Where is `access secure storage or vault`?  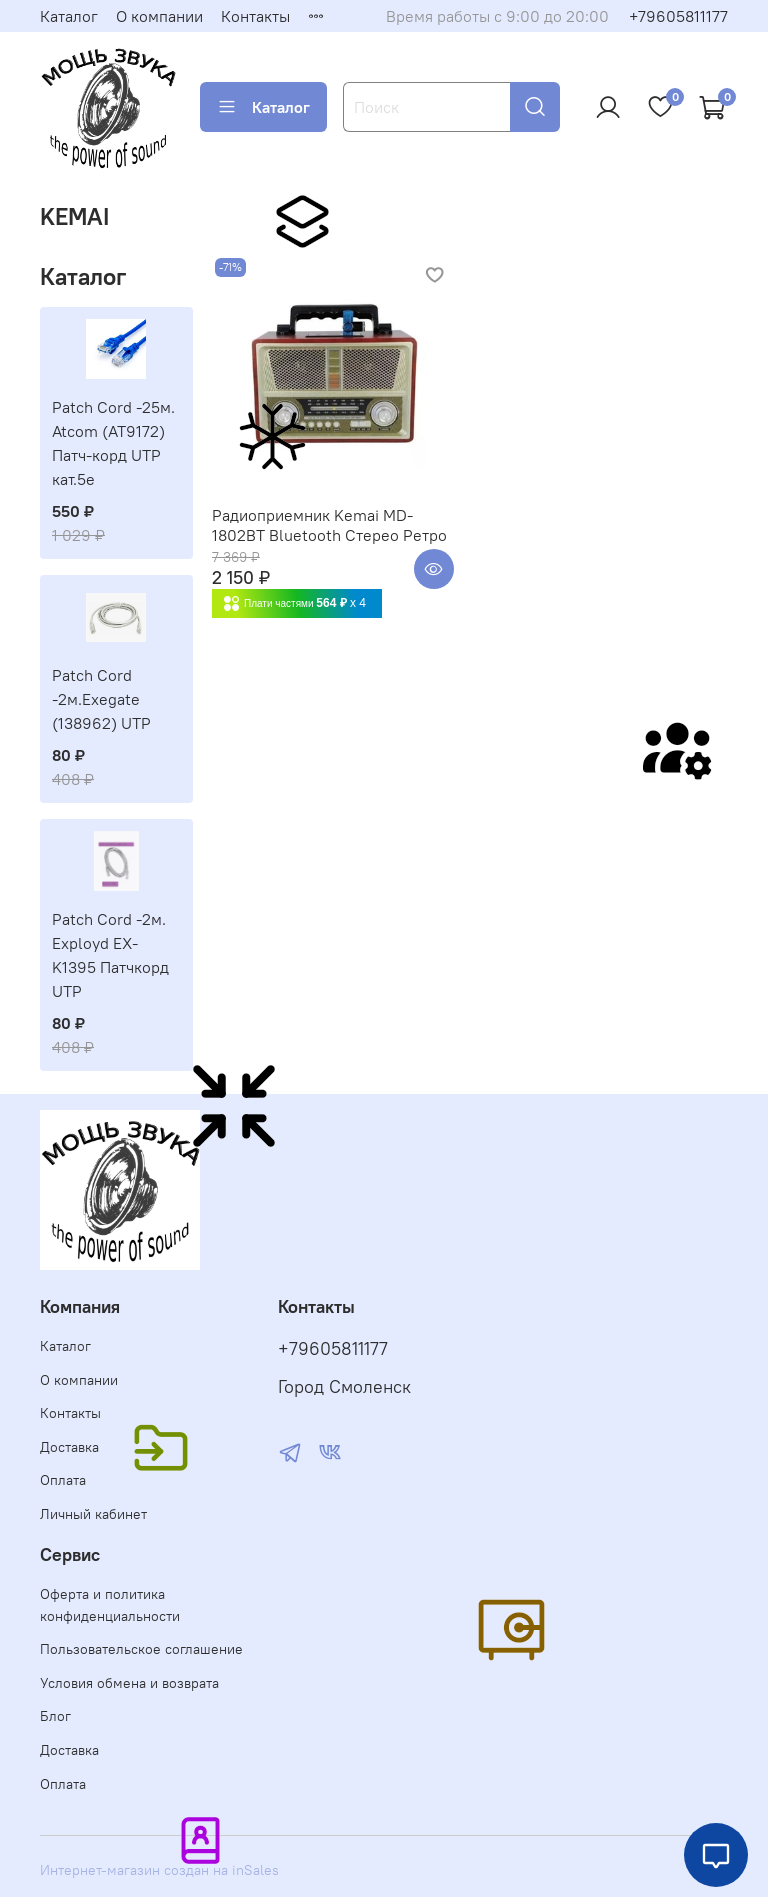 access secure storage or vault is located at coordinates (511, 1627).